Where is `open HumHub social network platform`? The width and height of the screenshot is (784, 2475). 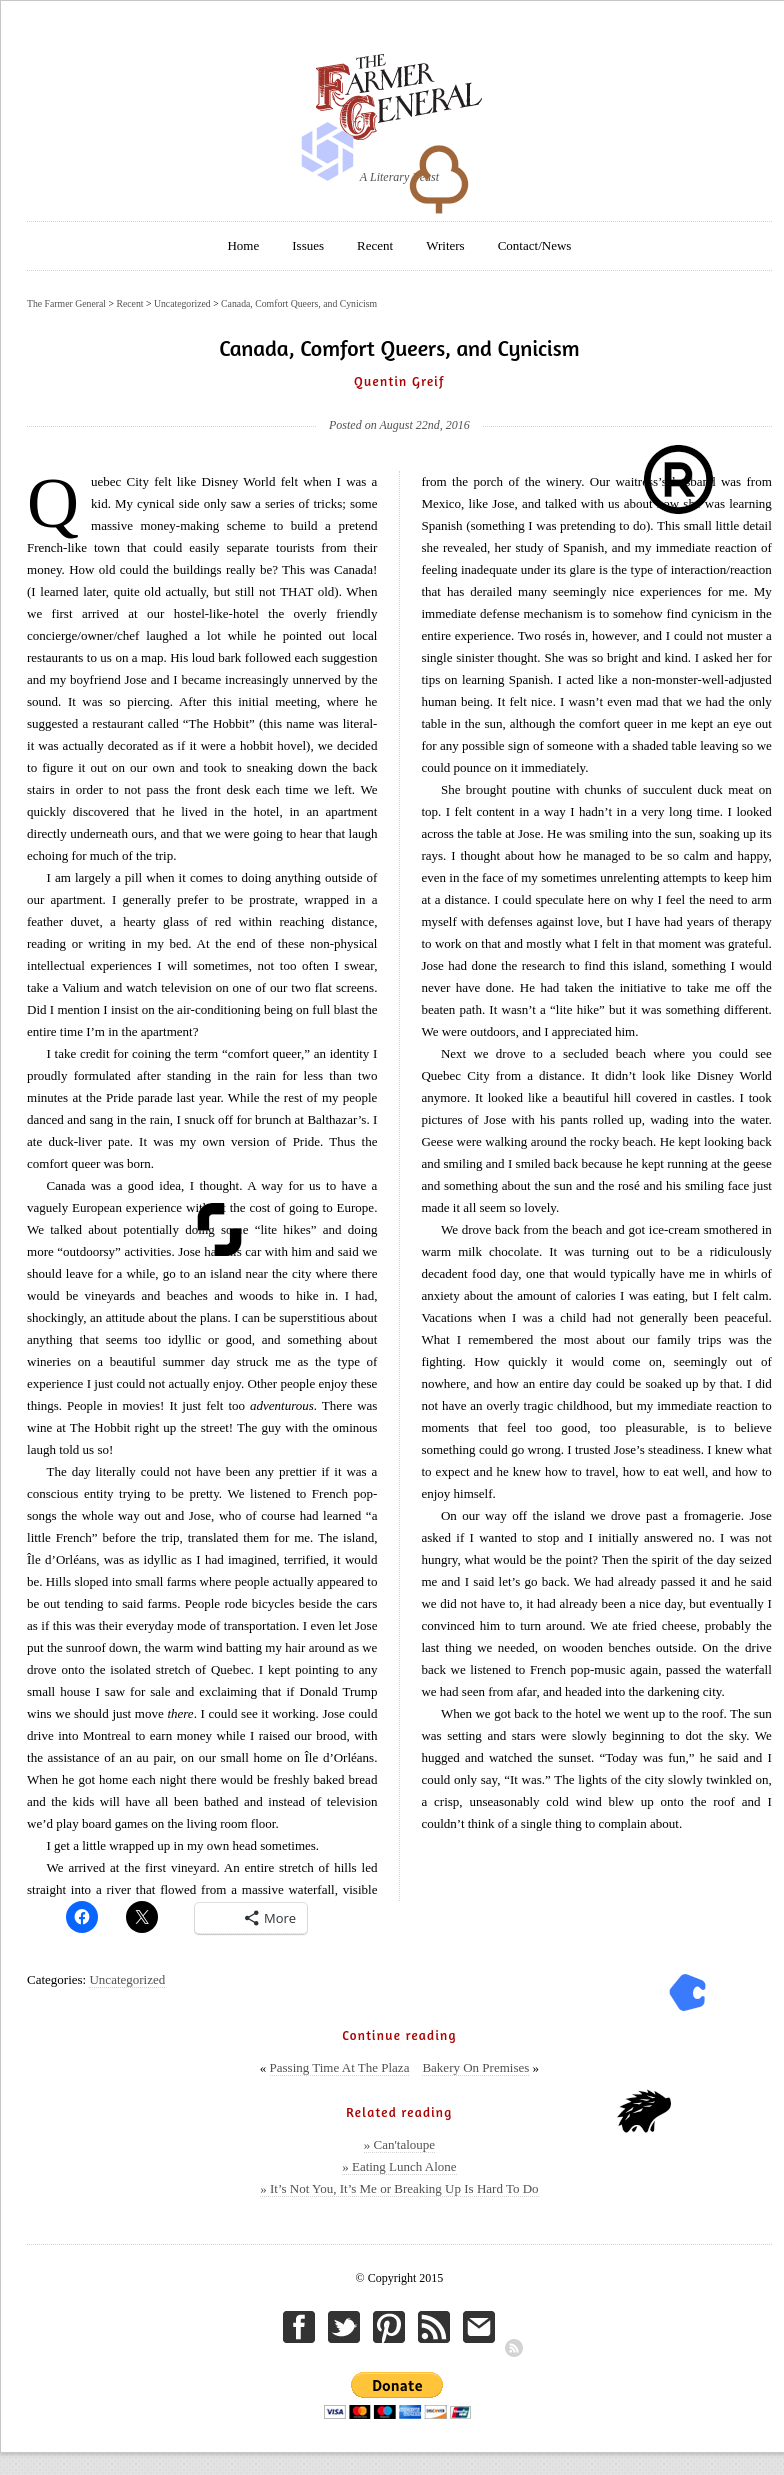
open HumHub social network platform is located at coordinates (687, 1992).